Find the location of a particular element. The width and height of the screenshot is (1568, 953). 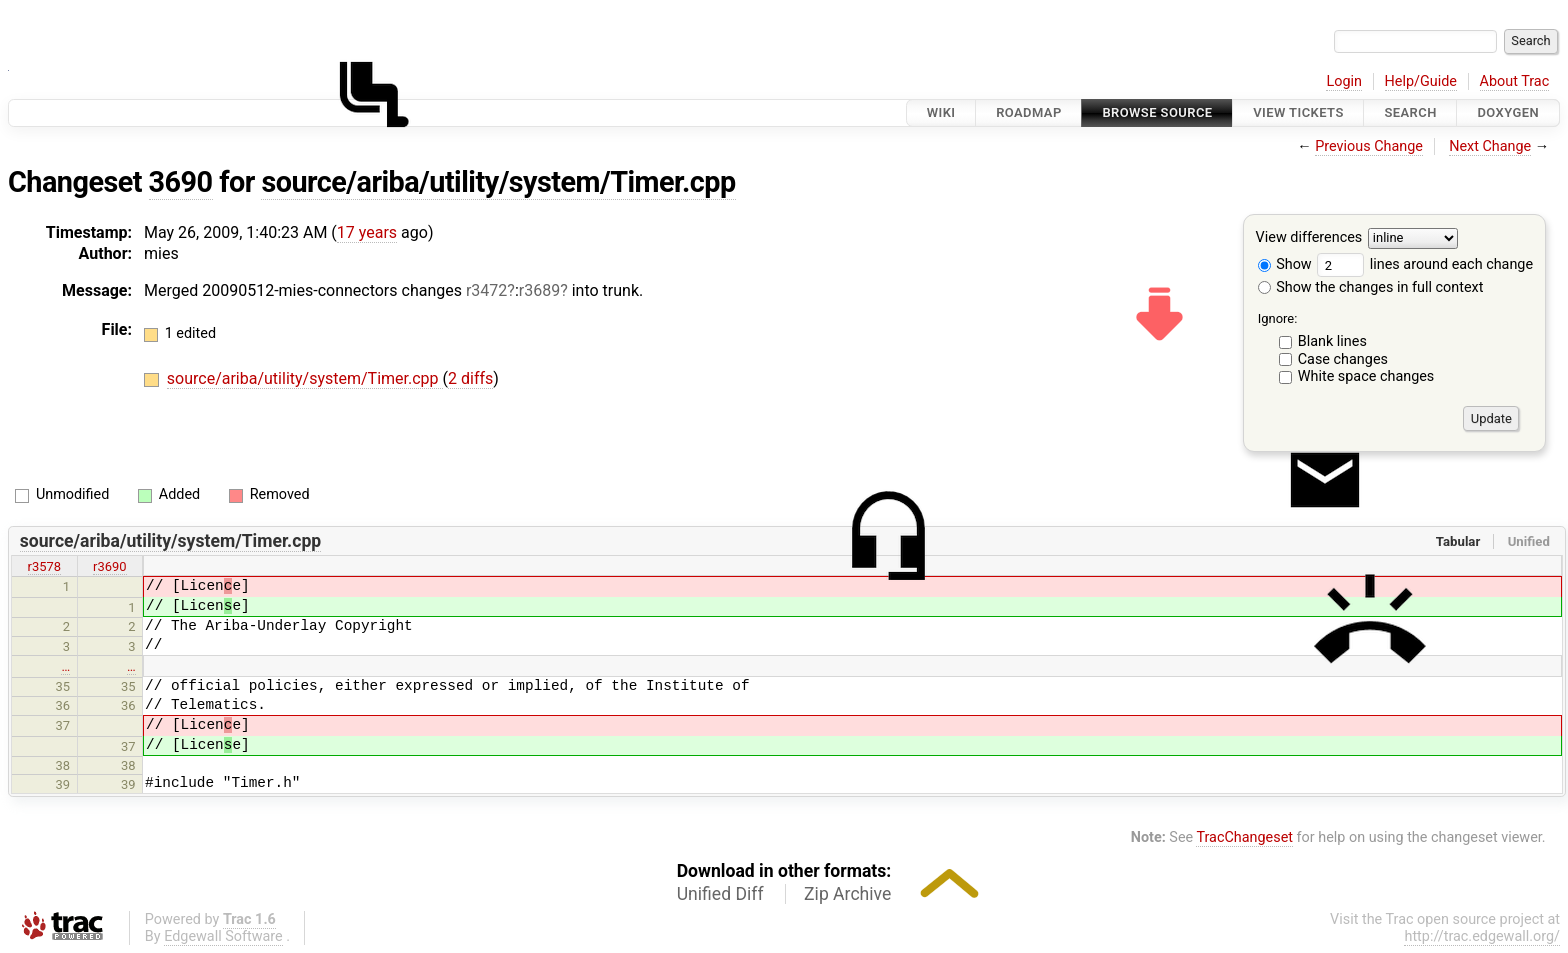

download file to device is located at coordinates (1159, 314).